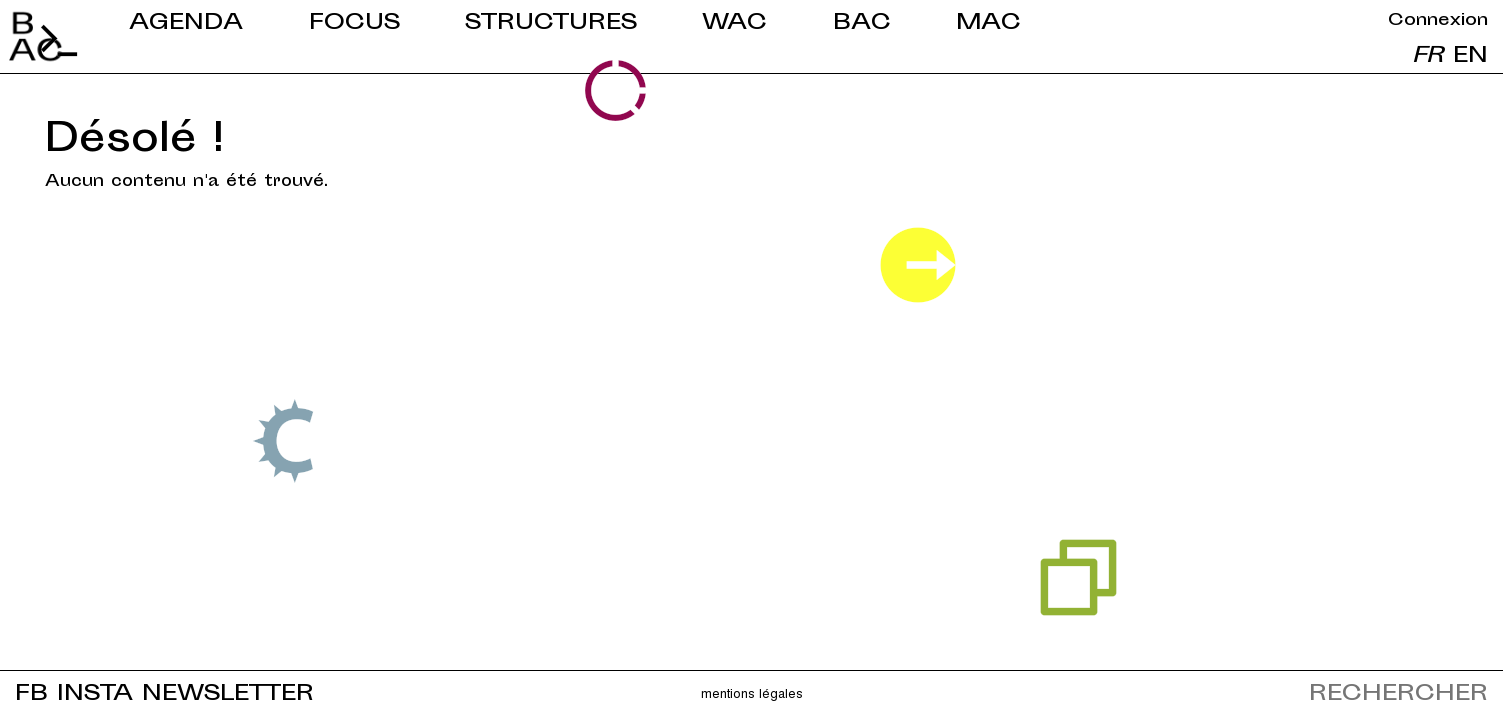 Image resolution: width=1503 pixels, height=720 pixels. Describe the element at coordinates (918, 265) in the screenshot. I see `log out of your account` at that location.